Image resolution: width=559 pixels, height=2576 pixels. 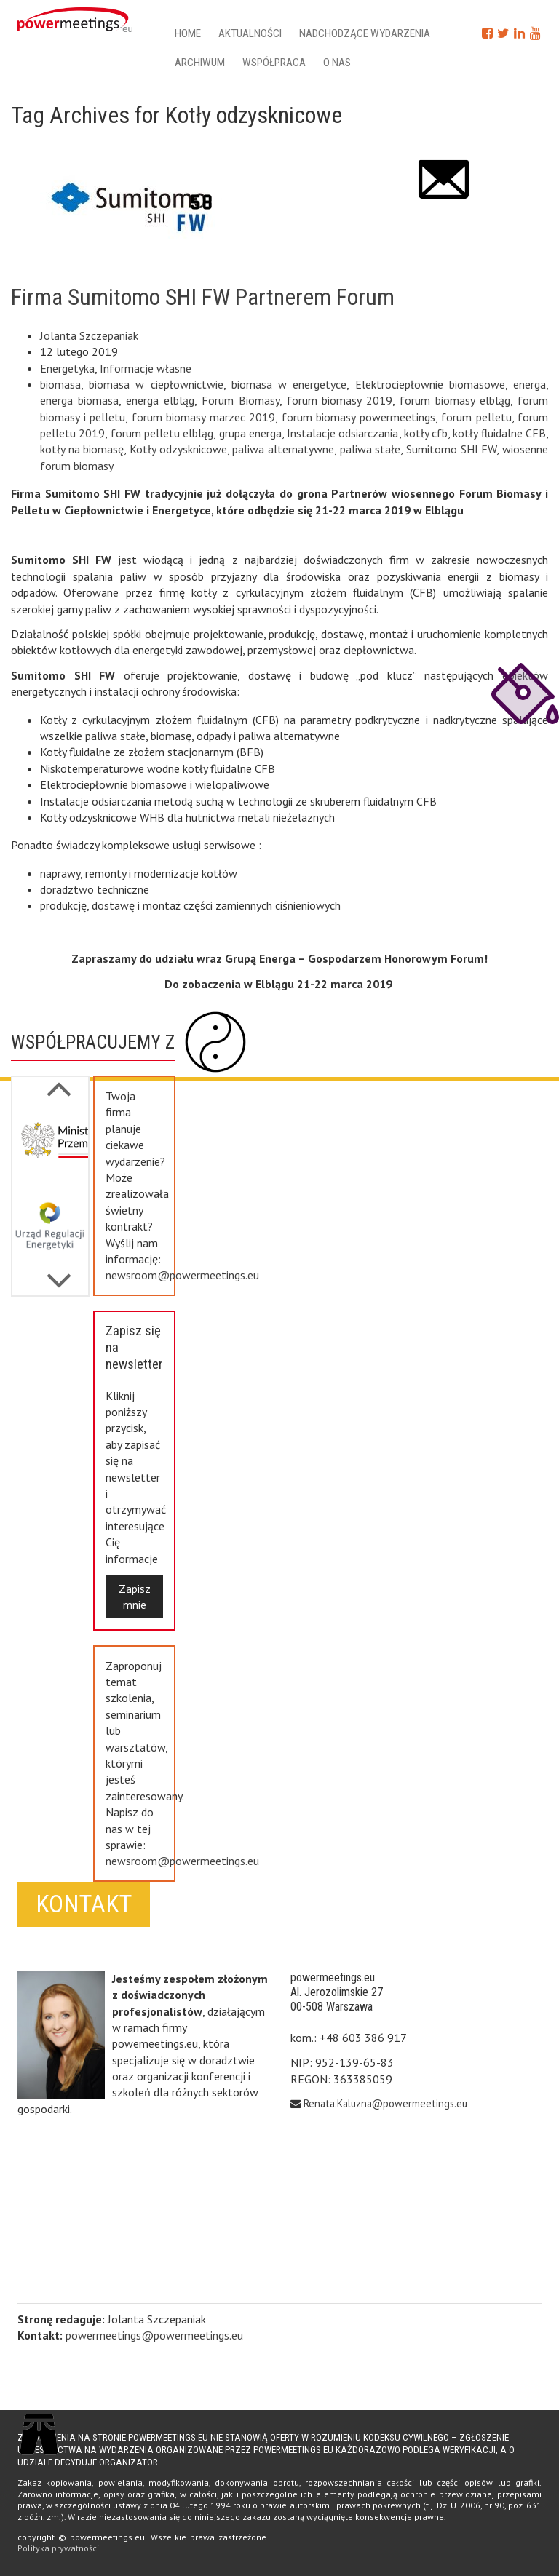 I want to click on fill an area with color, so click(x=524, y=696).